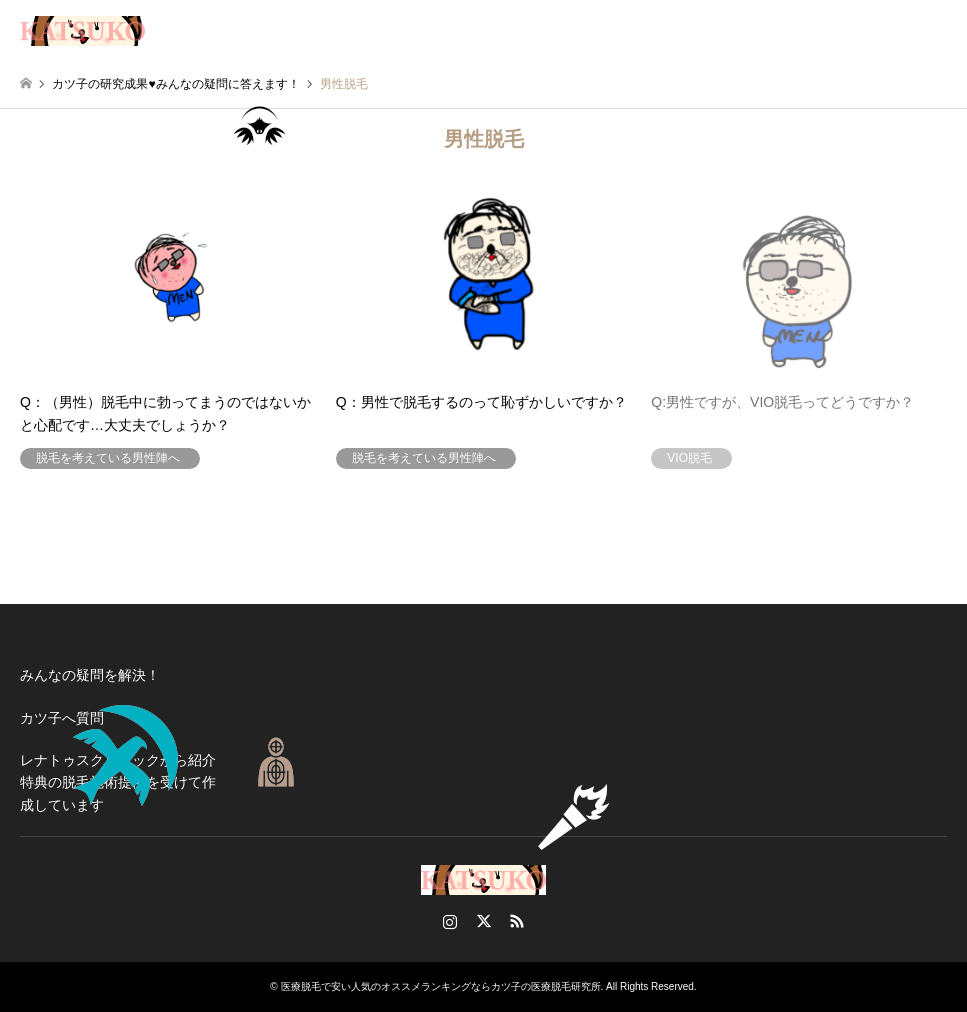 This screenshot has width=967, height=1012. Describe the element at coordinates (276, 762) in the screenshot. I see `practice target for shooting range simulation` at that location.